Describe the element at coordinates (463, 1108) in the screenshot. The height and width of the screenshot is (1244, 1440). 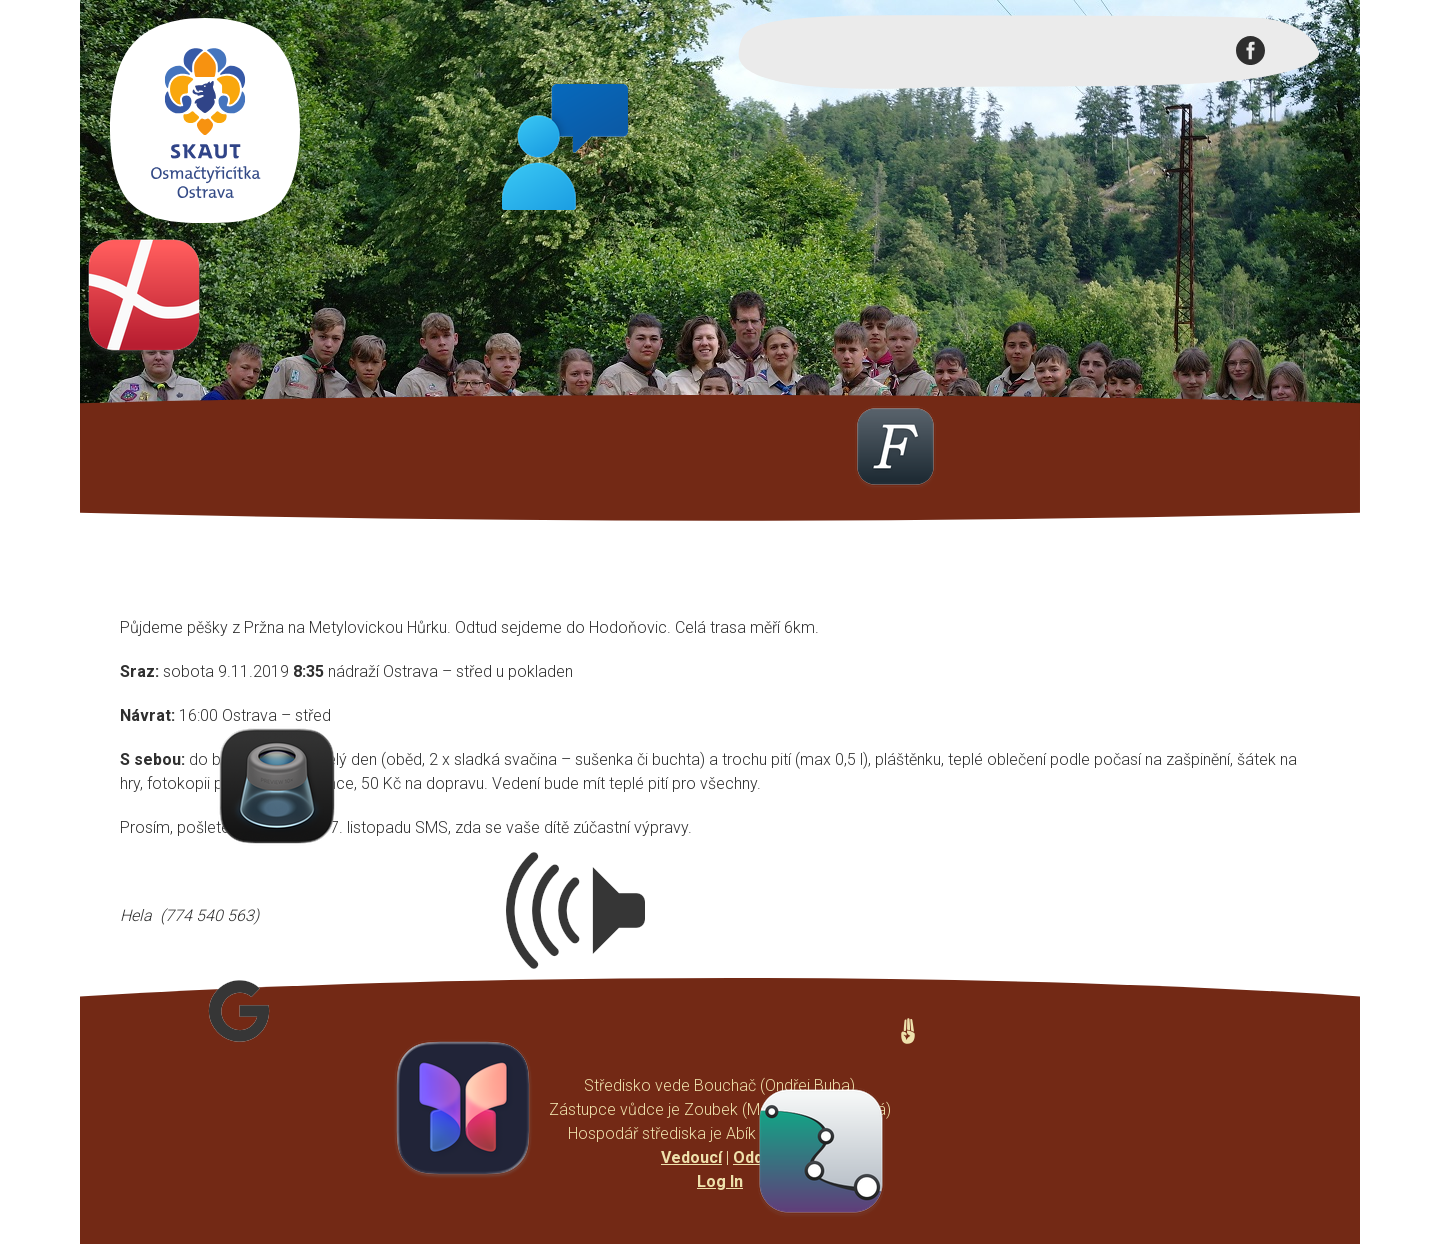
I see `open the journal app` at that location.